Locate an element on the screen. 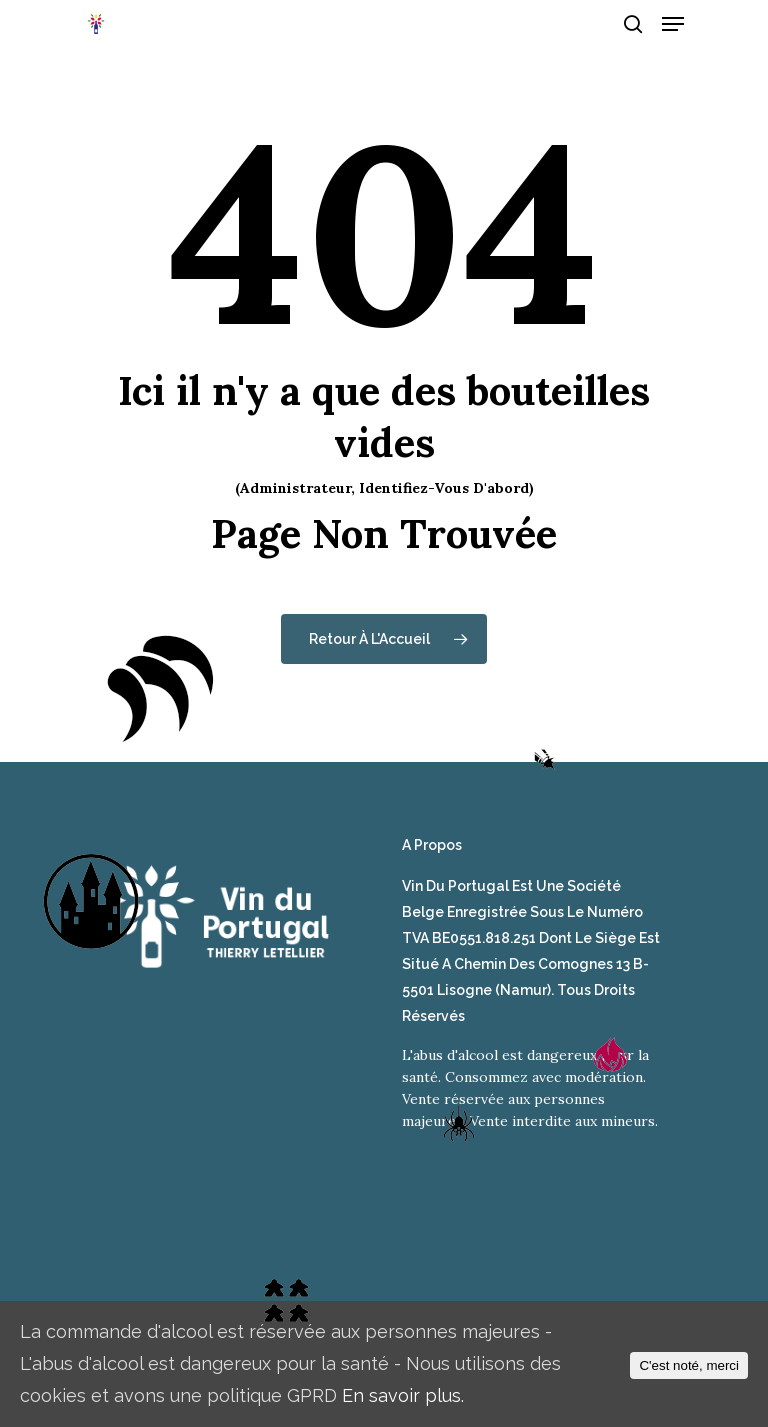 This screenshot has height=1427, width=768. view all players in the game is located at coordinates (286, 1300).